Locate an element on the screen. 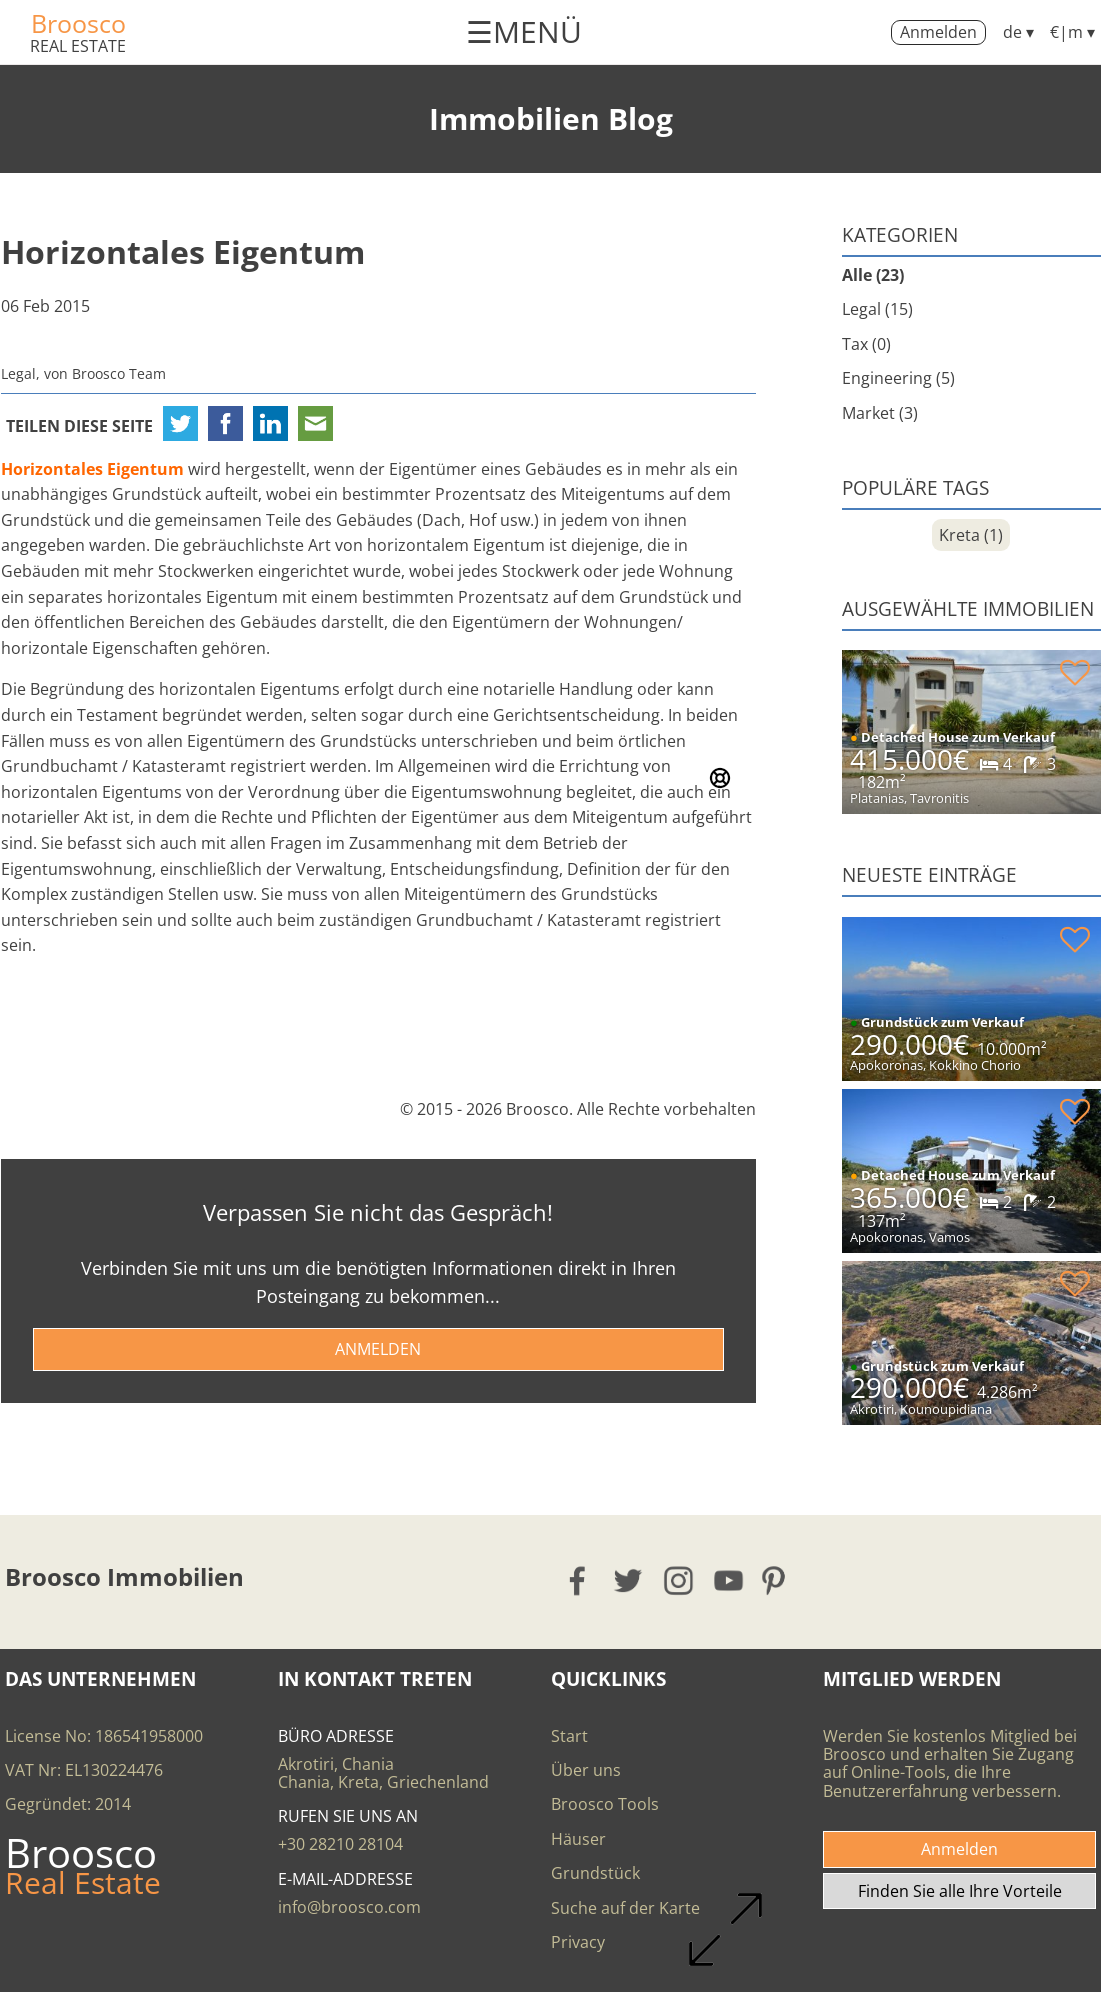 The width and height of the screenshot is (1101, 1992). access help or support resources is located at coordinates (720, 778).